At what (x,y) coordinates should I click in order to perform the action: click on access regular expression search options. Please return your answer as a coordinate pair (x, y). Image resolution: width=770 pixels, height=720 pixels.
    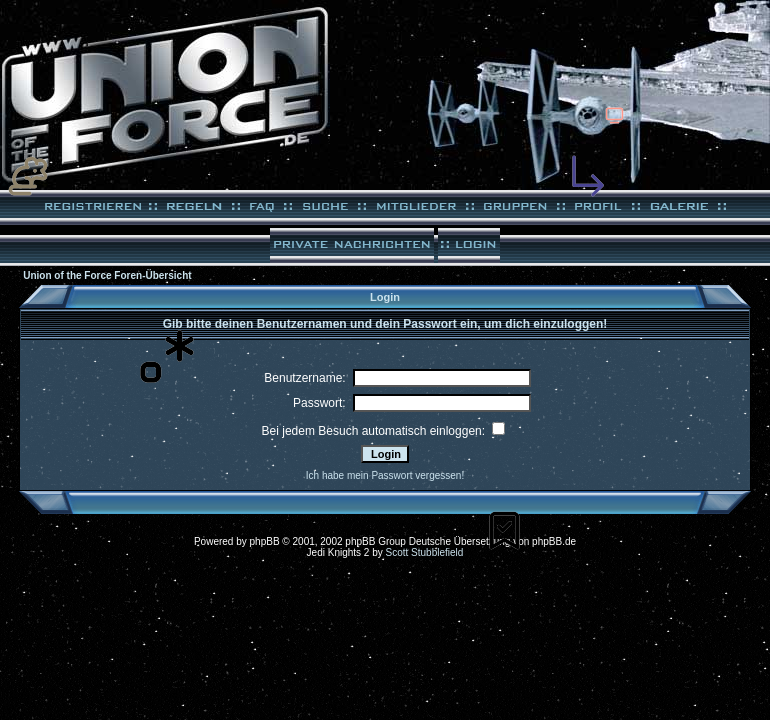
    Looking at the image, I should click on (166, 356).